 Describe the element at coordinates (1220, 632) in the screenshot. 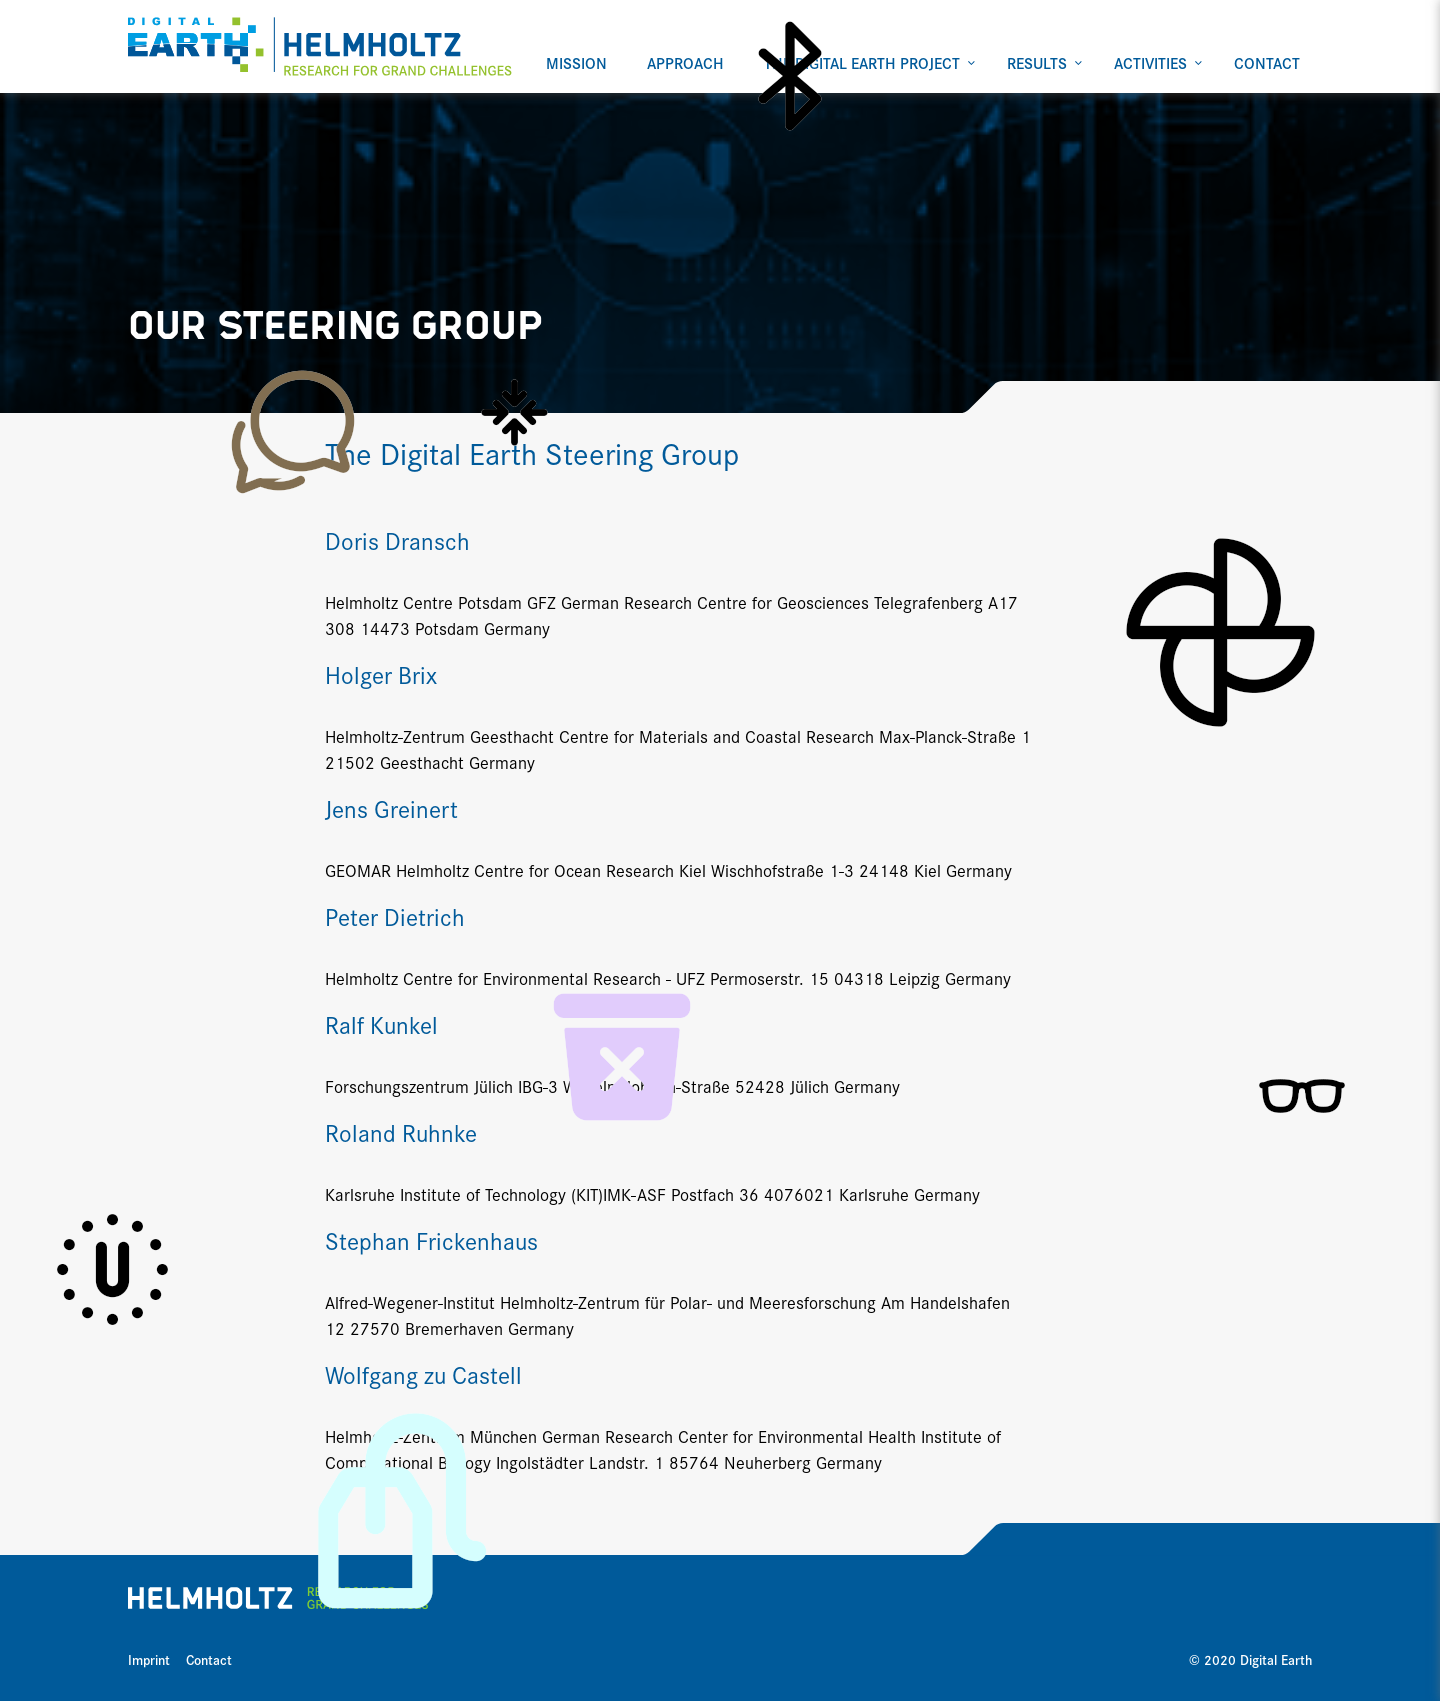

I see `open google photos` at that location.